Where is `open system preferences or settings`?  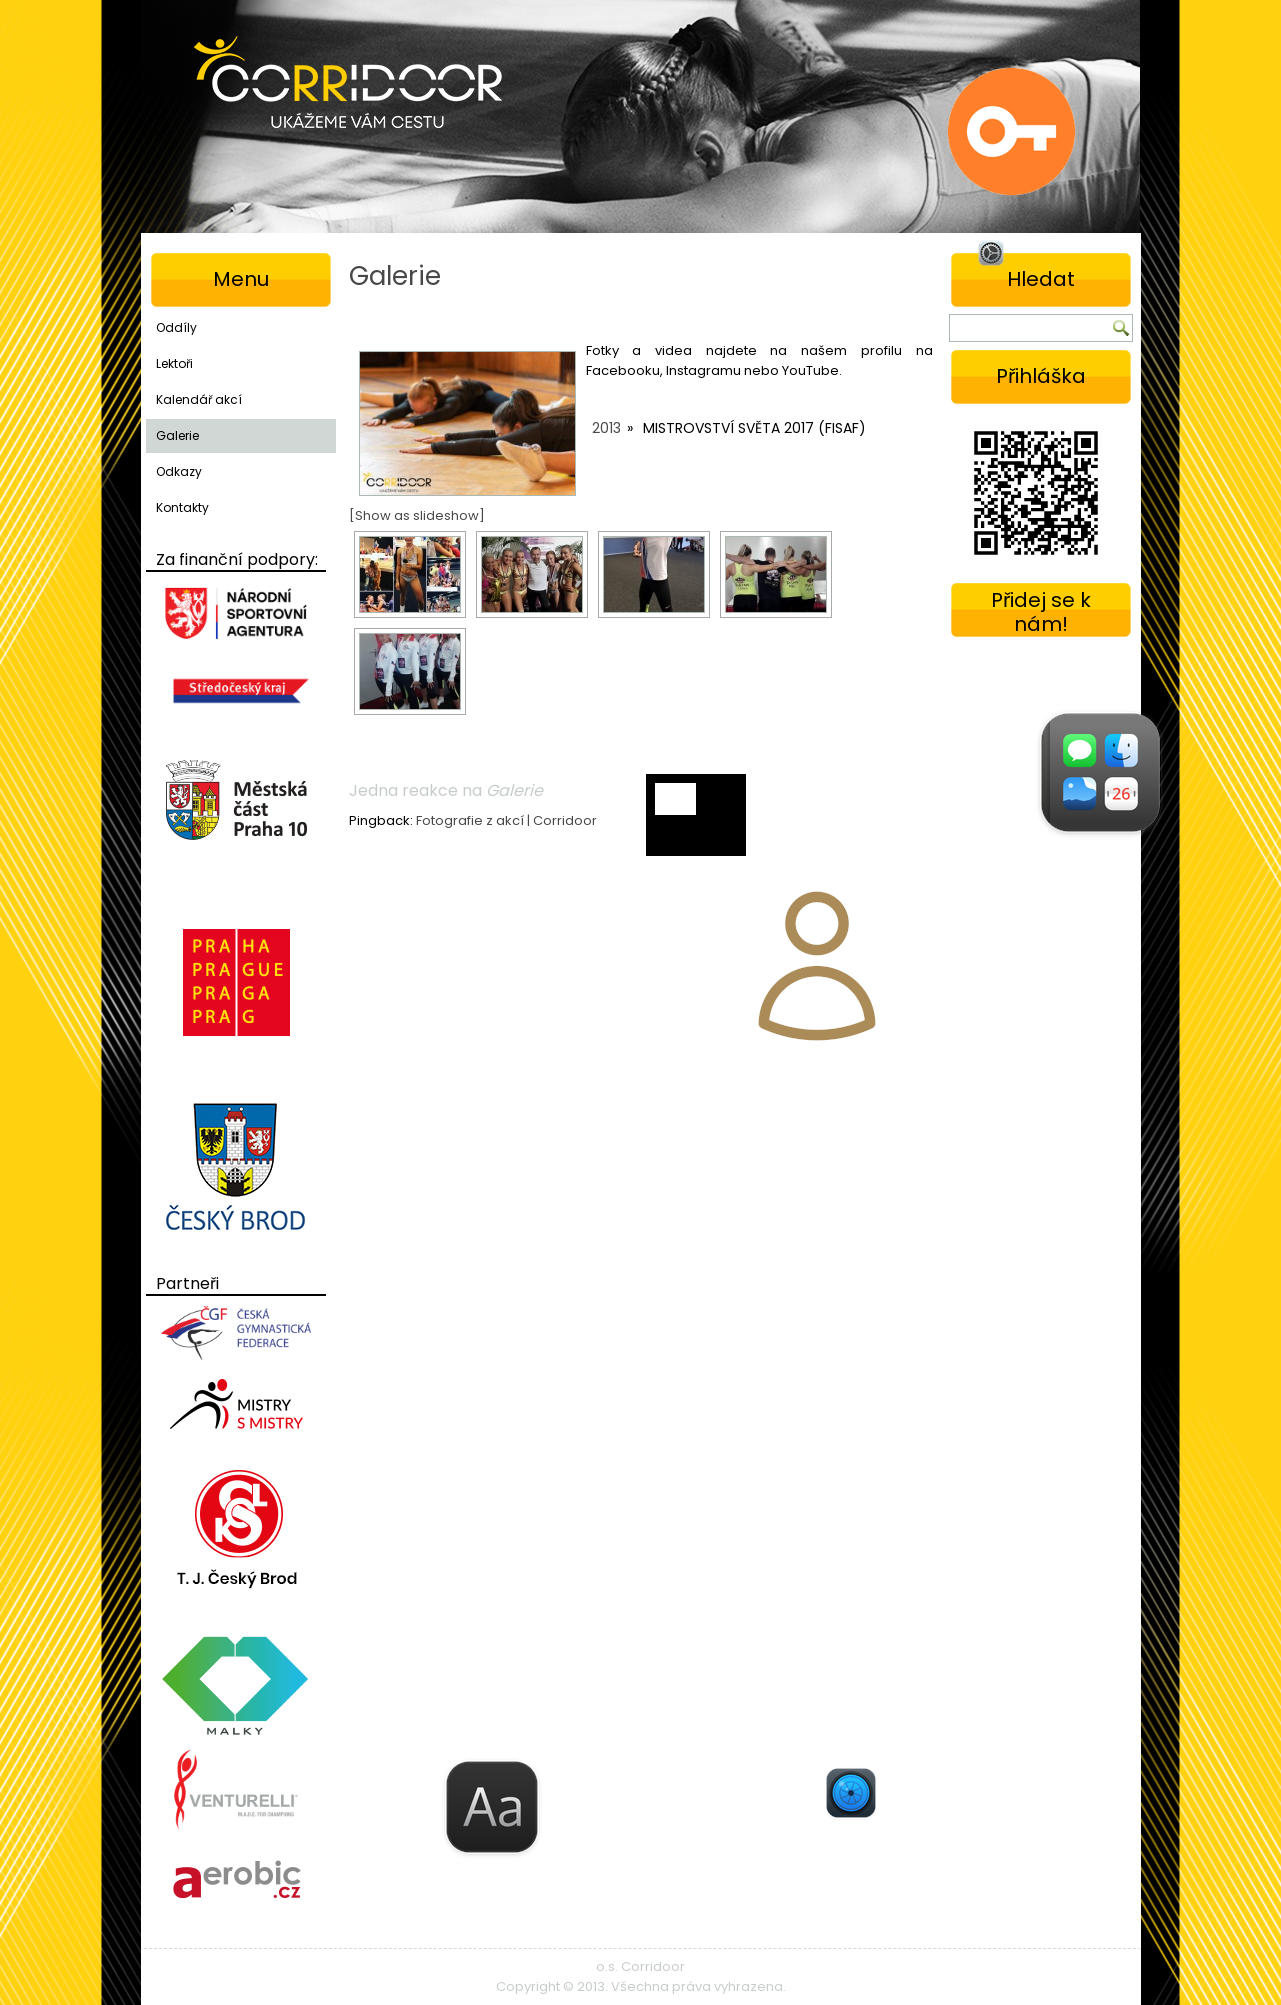
open system preferences or settings is located at coordinates (991, 253).